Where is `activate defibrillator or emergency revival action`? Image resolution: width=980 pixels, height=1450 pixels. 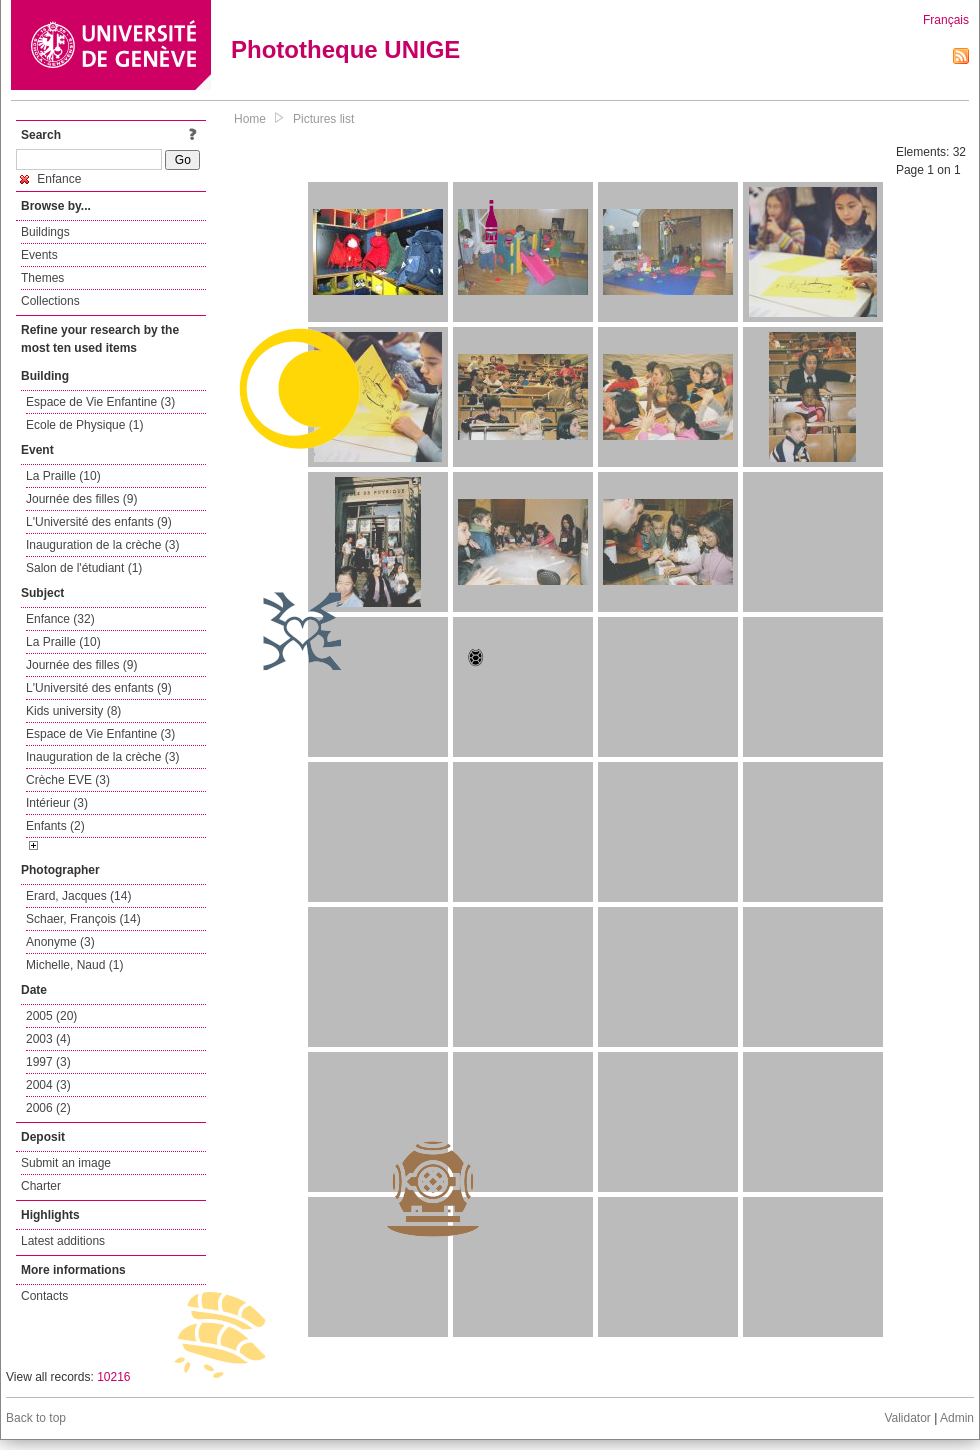
activate defibrillator or emergency revival action is located at coordinates (302, 631).